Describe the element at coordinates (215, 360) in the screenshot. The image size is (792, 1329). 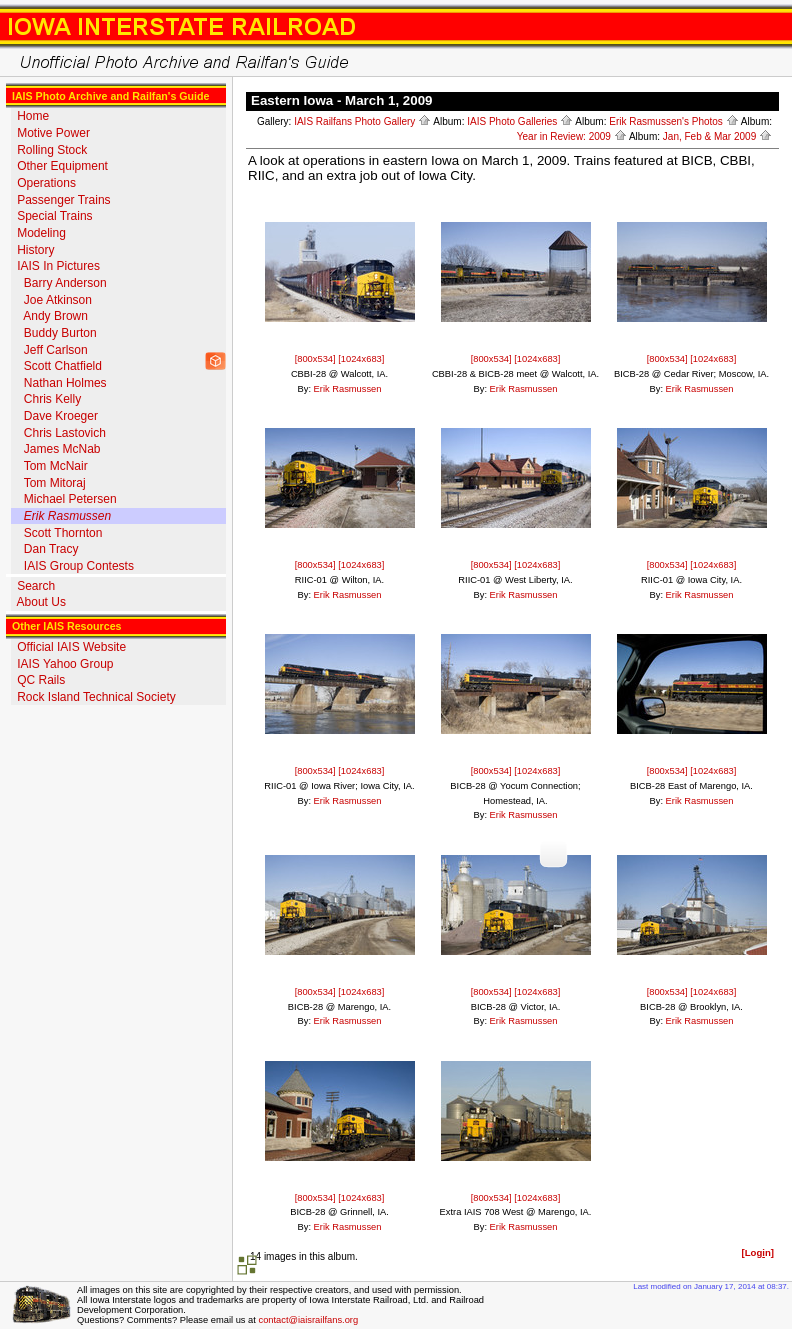
I see `open a 3D model file in STL format` at that location.